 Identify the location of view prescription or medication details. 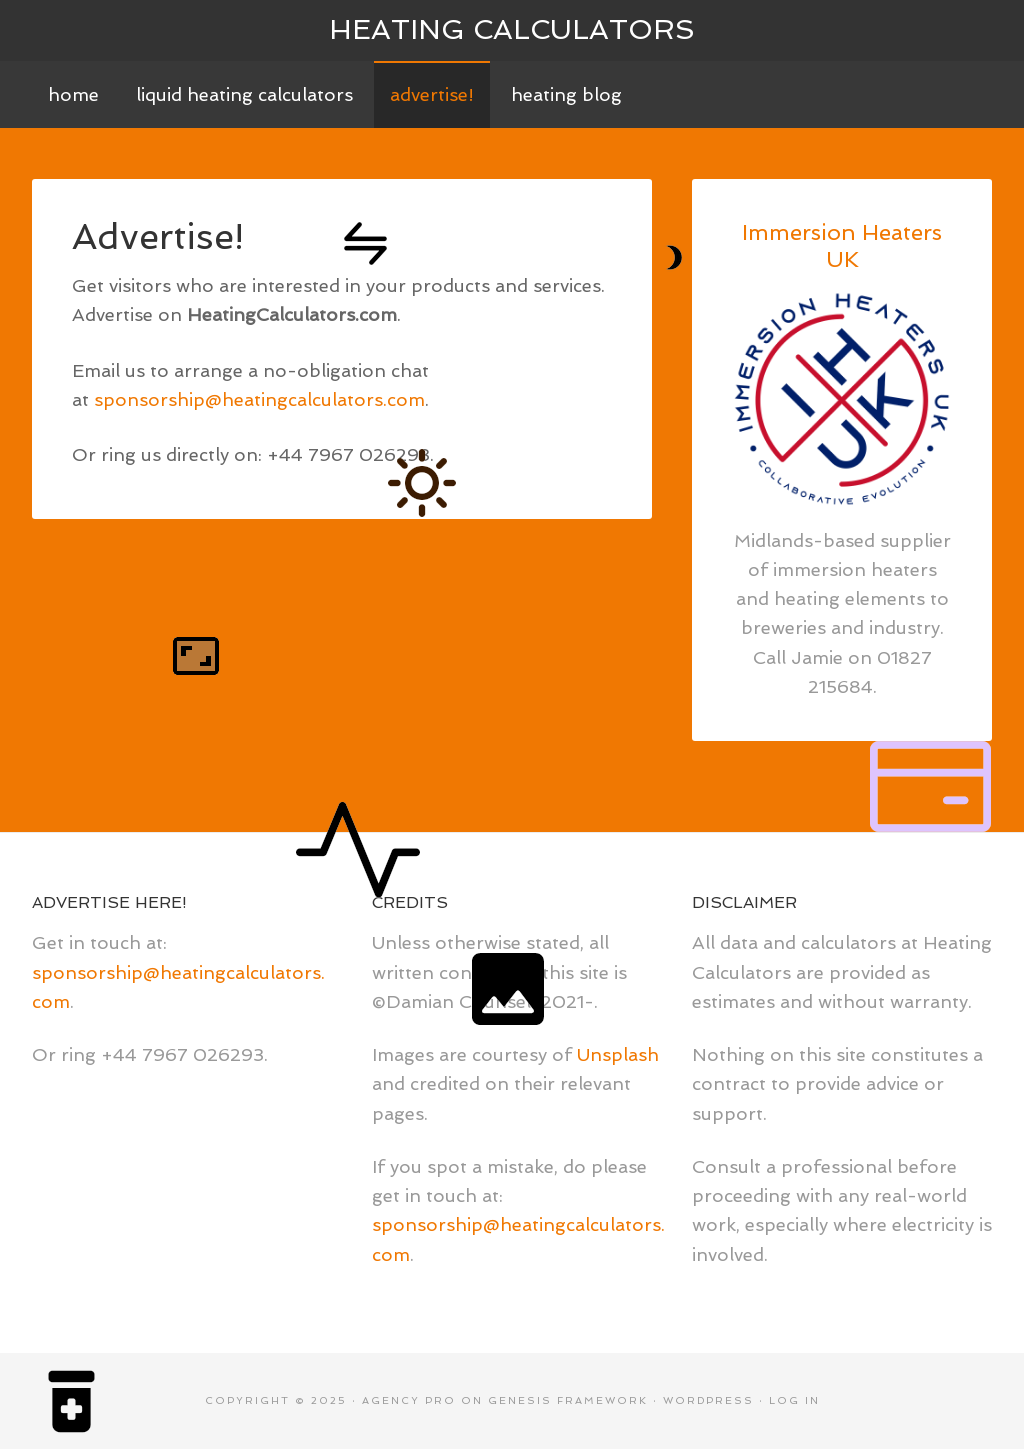
(71, 1401).